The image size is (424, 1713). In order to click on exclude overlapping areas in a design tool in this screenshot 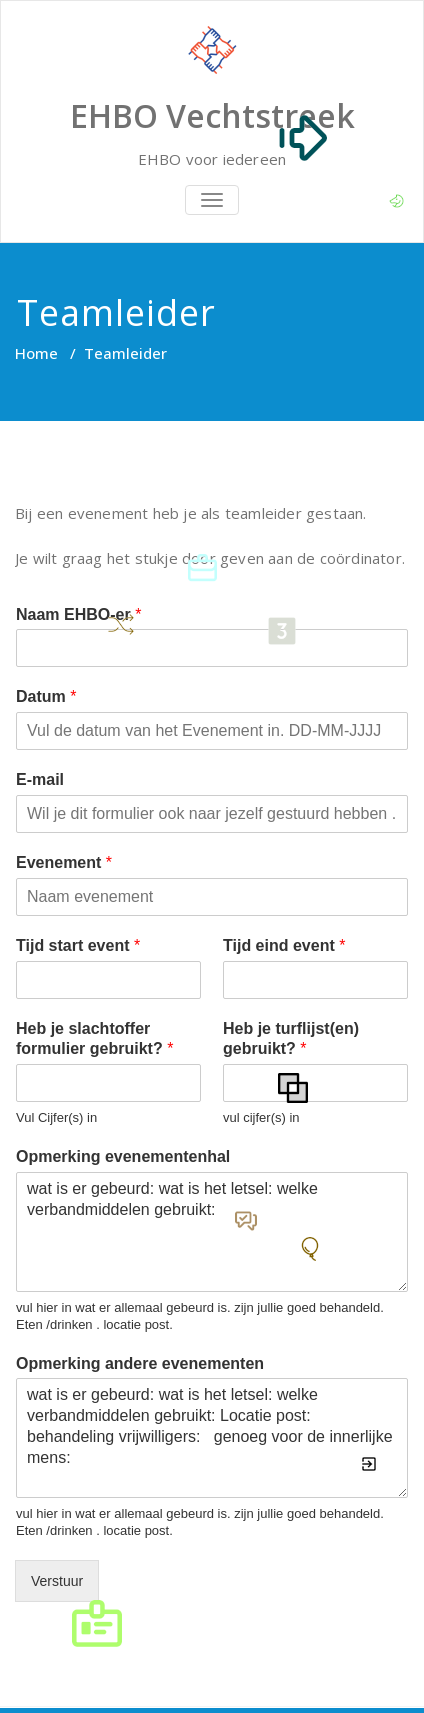, I will do `click(293, 1088)`.